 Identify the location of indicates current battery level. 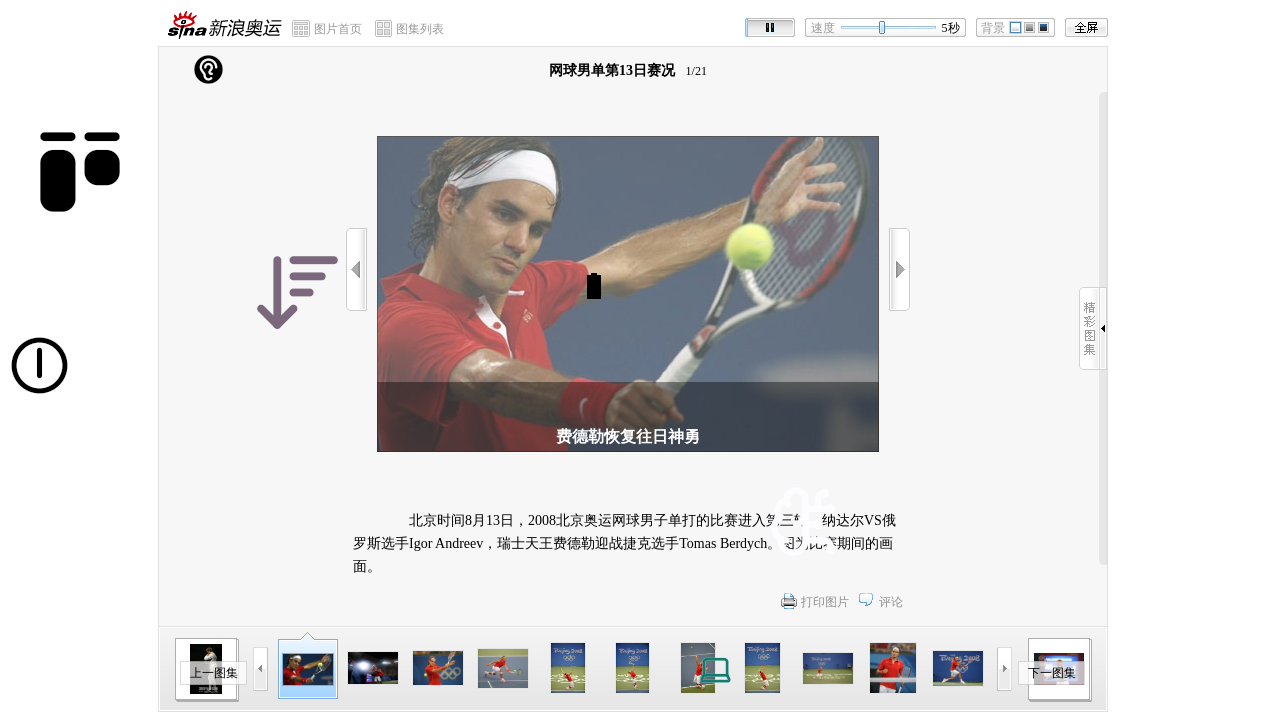
(594, 286).